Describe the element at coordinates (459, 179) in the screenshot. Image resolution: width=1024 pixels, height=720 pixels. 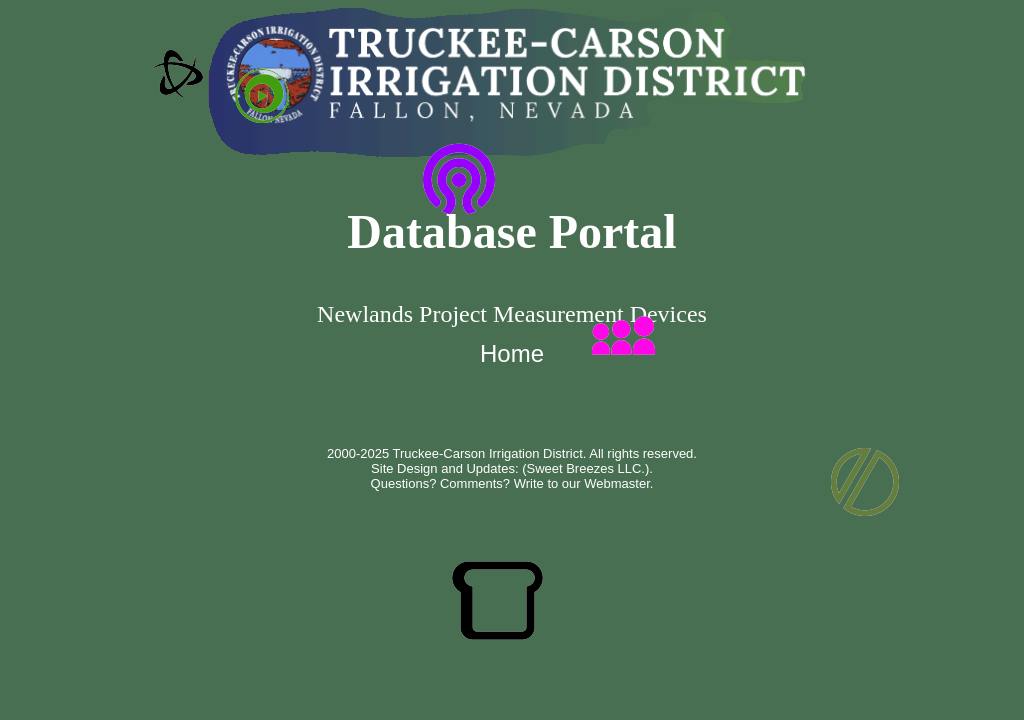
I see `ceph distributed storage platform logo` at that location.